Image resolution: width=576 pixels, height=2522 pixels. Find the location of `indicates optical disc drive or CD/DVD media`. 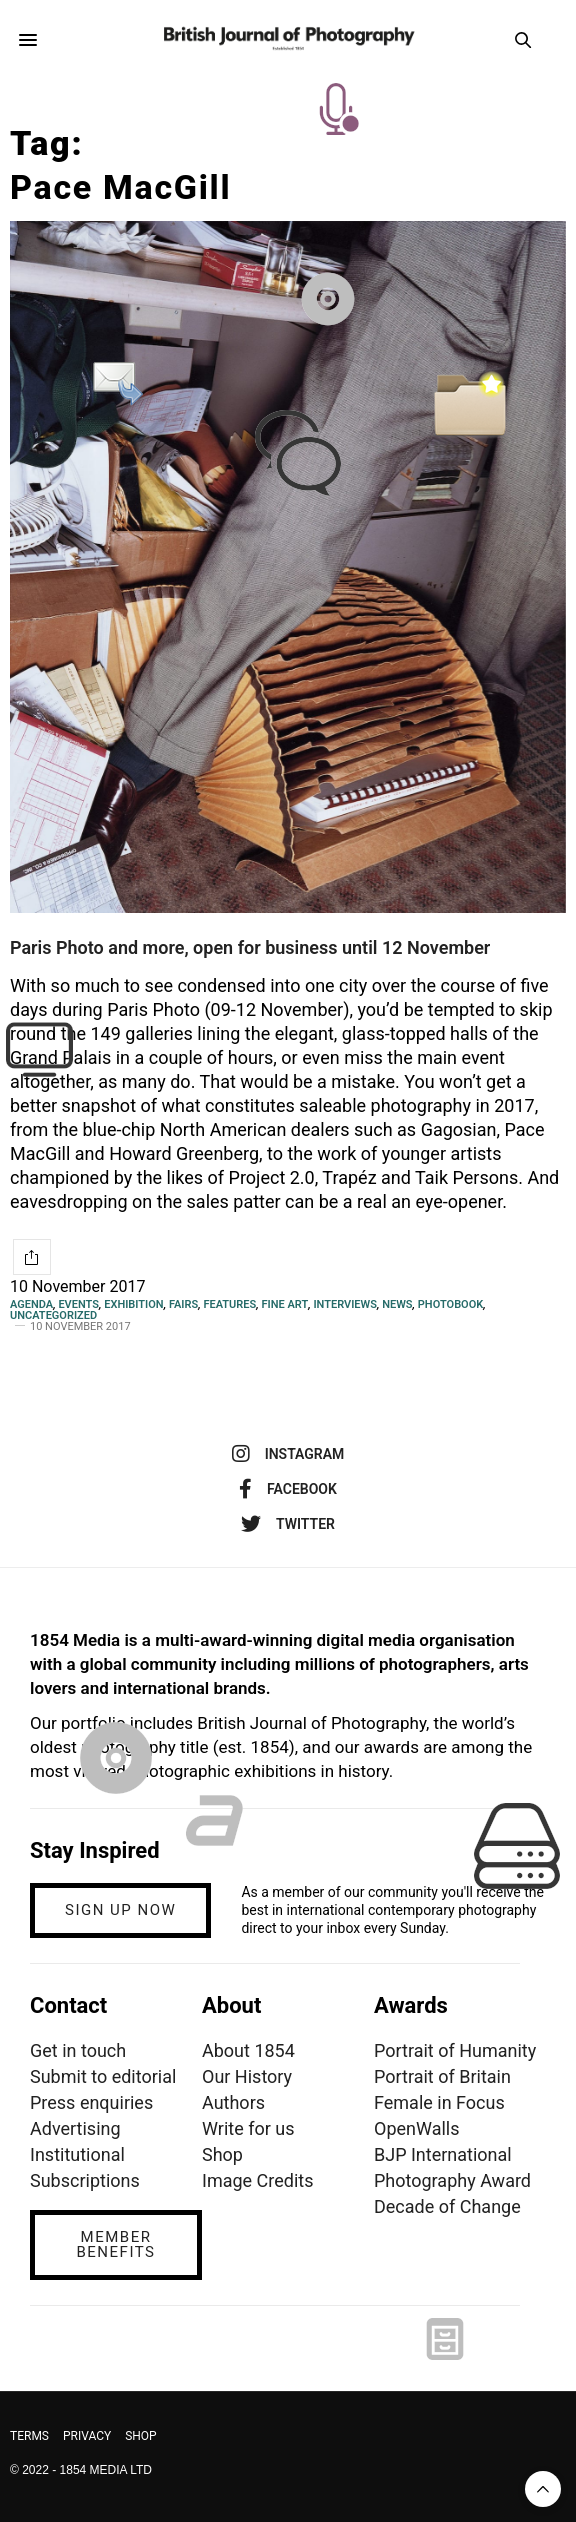

indicates optical disc drive or CD/DVD media is located at coordinates (116, 1758).